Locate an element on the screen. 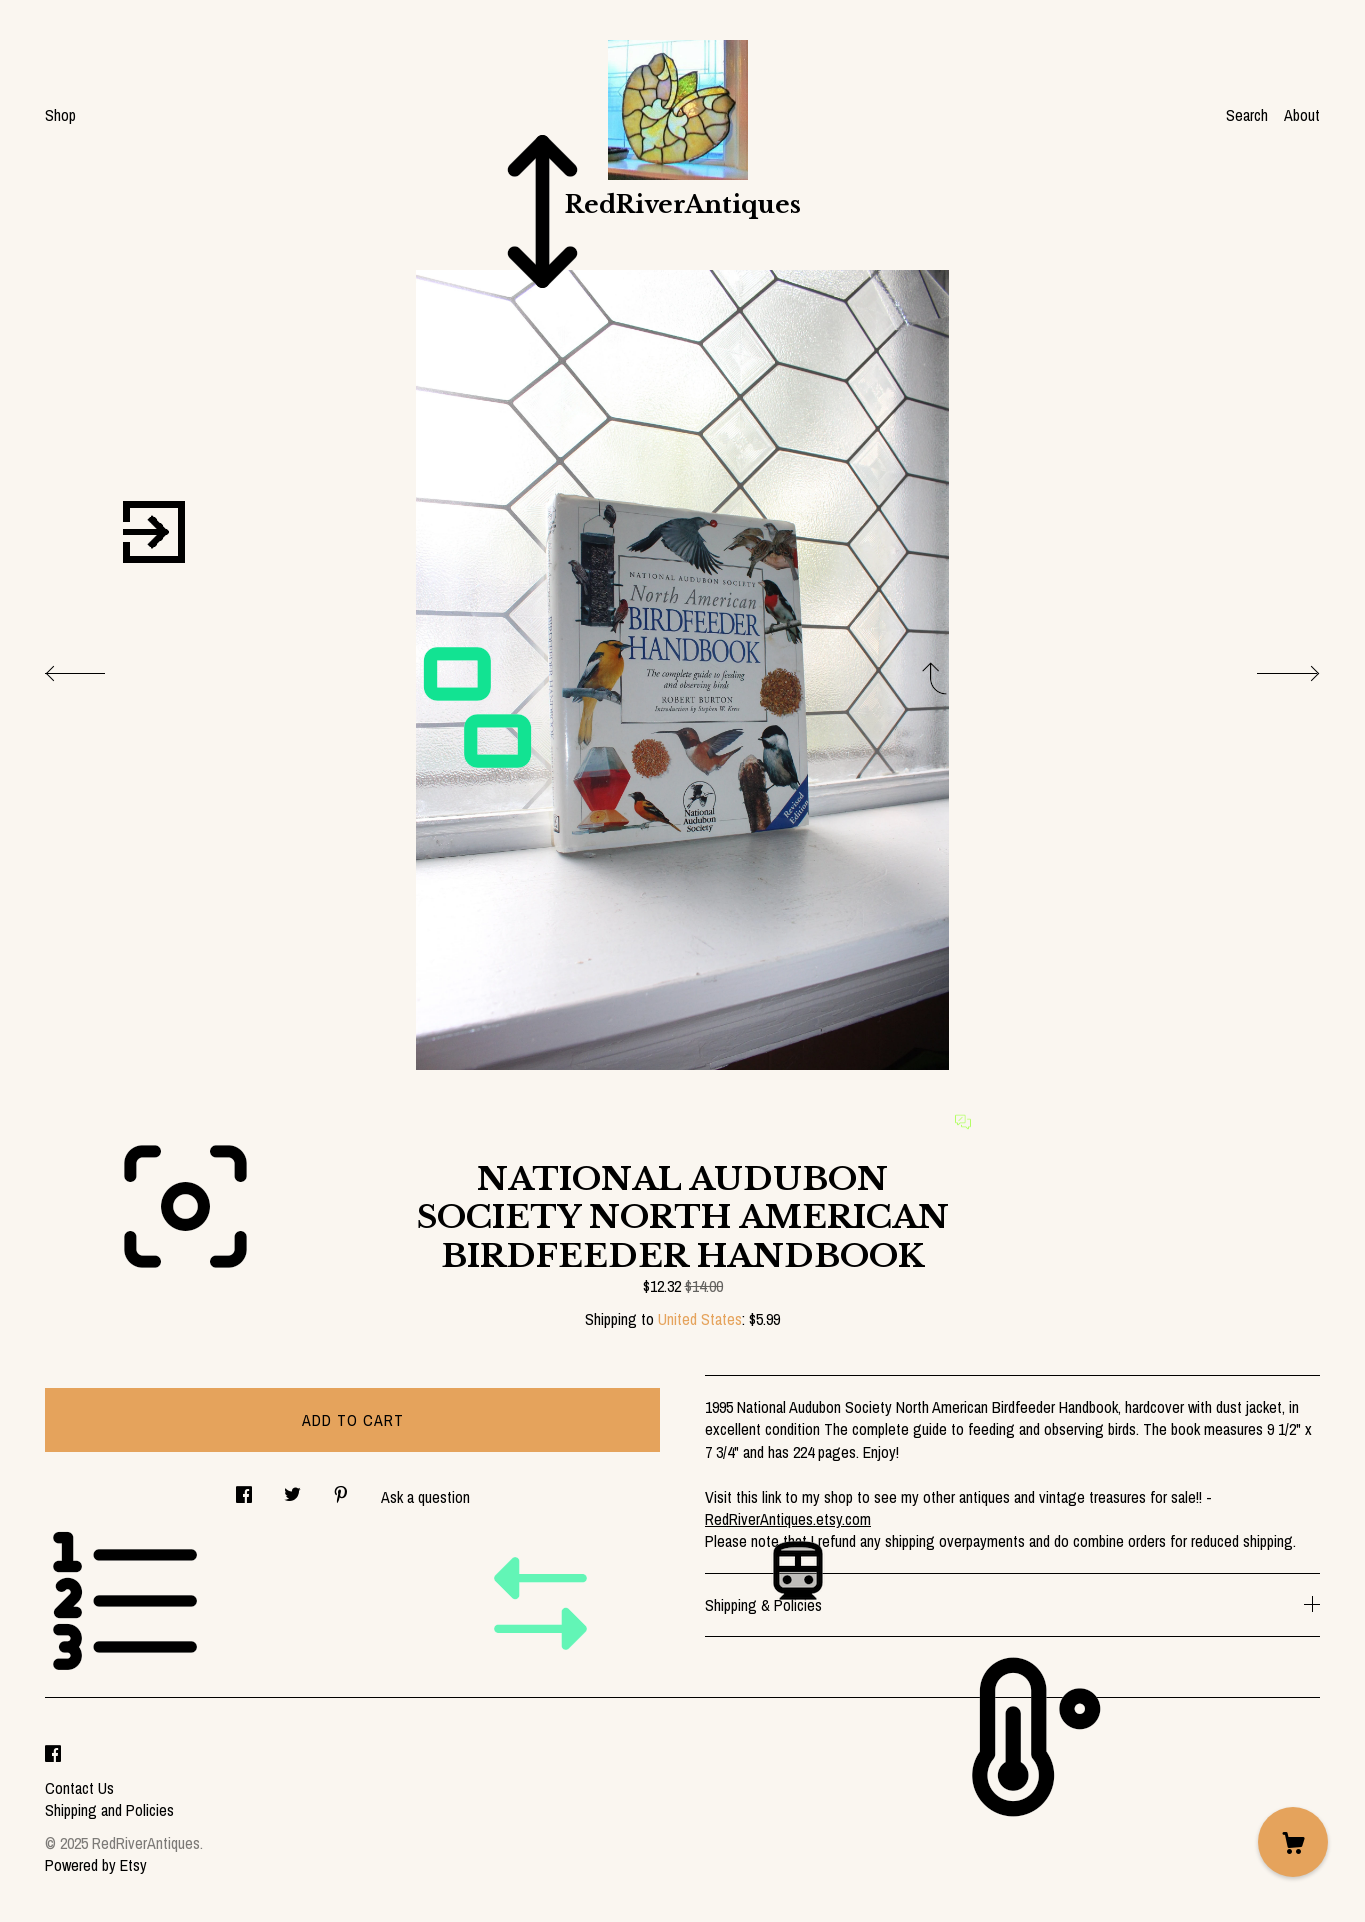 The height and width of the screenshot is (1922, 1365). view current temperature is located at coordinates (1026, 1737).